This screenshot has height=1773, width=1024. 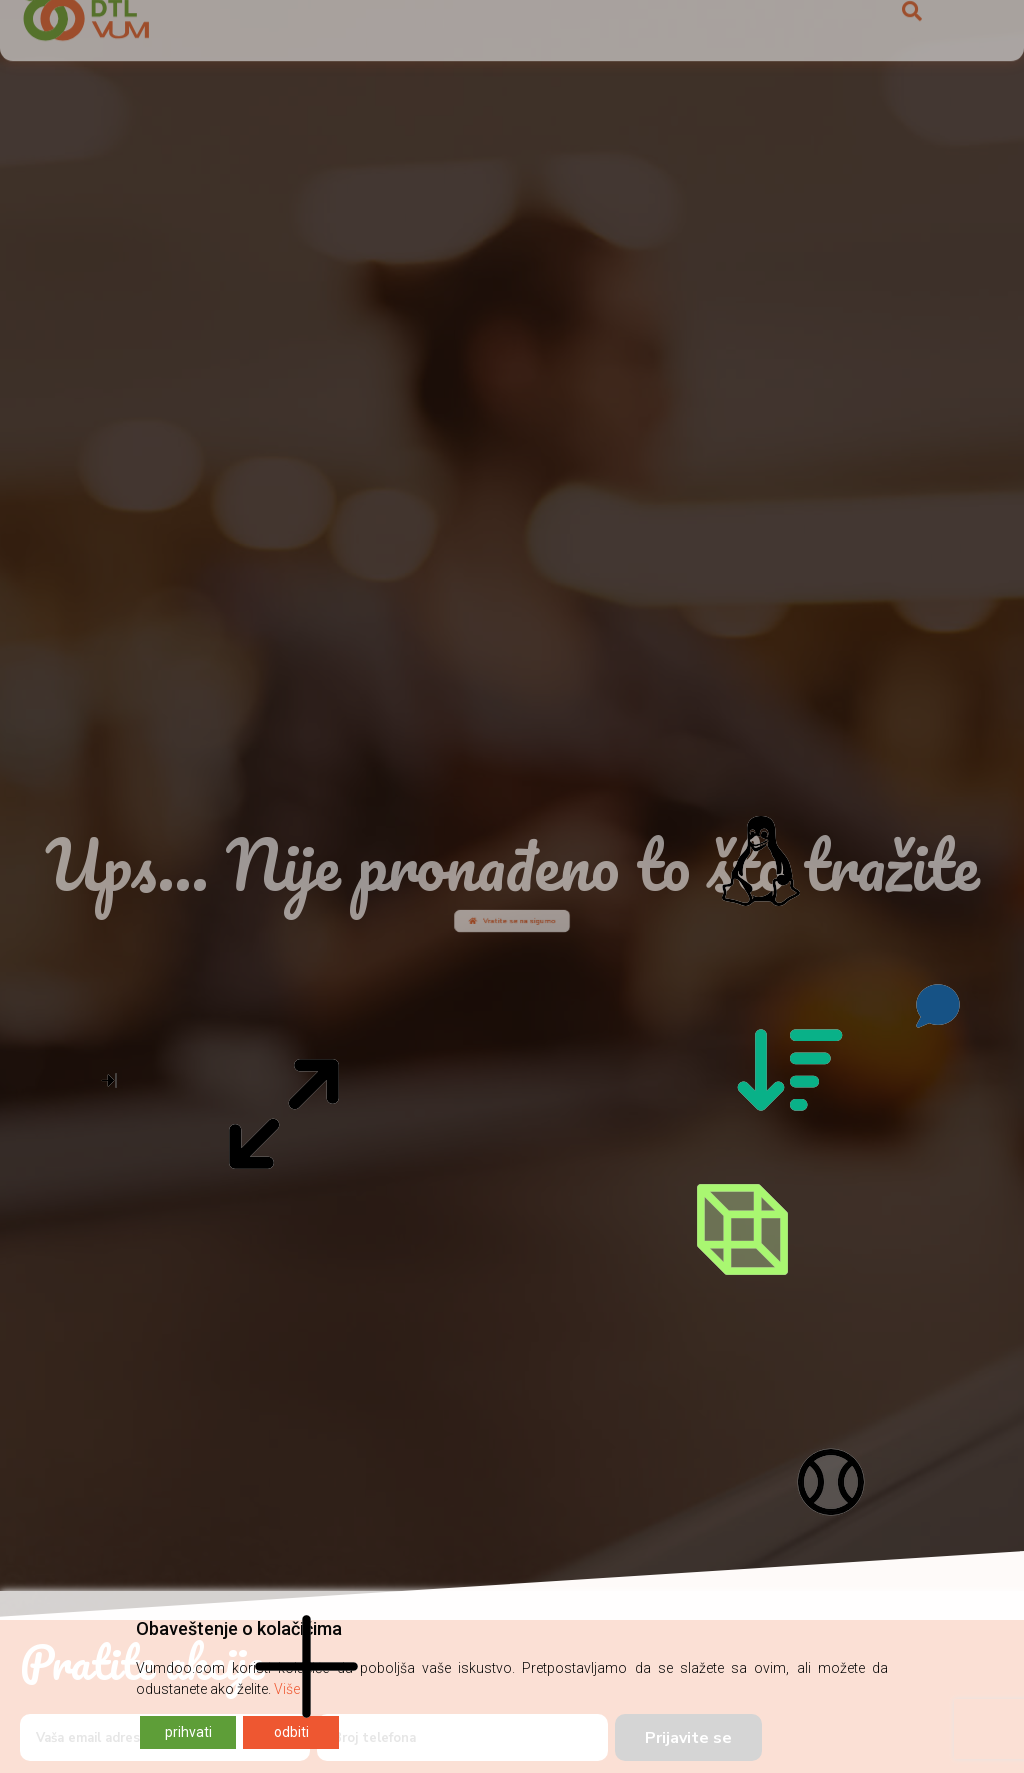 What do you see at coordinates (109, 1080) in the screenshot?
I see `go to end of content or list` at bounding box center [109, 1080].